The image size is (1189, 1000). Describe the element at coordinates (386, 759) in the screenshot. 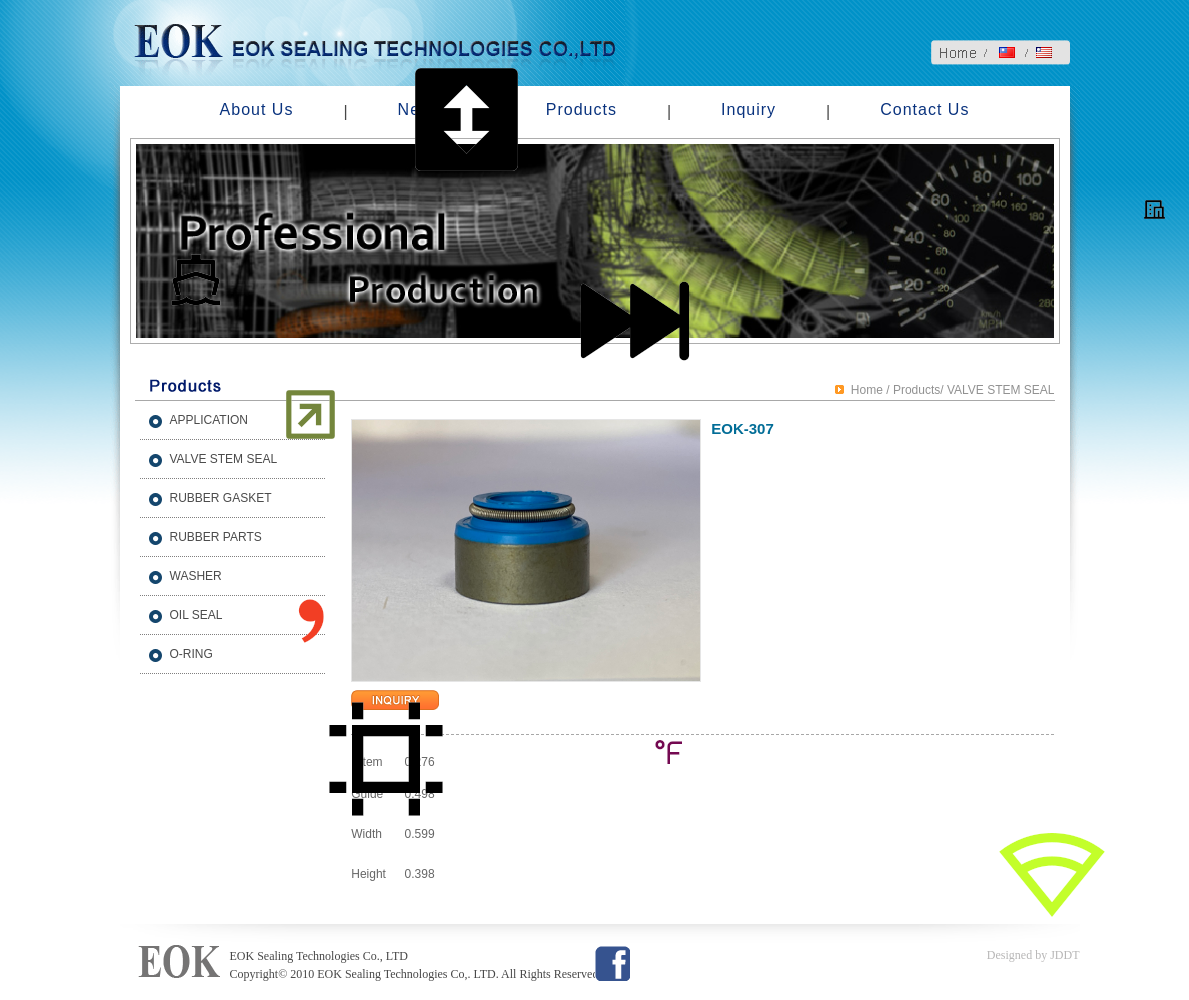

I see `select or edit an artboard` at that location.